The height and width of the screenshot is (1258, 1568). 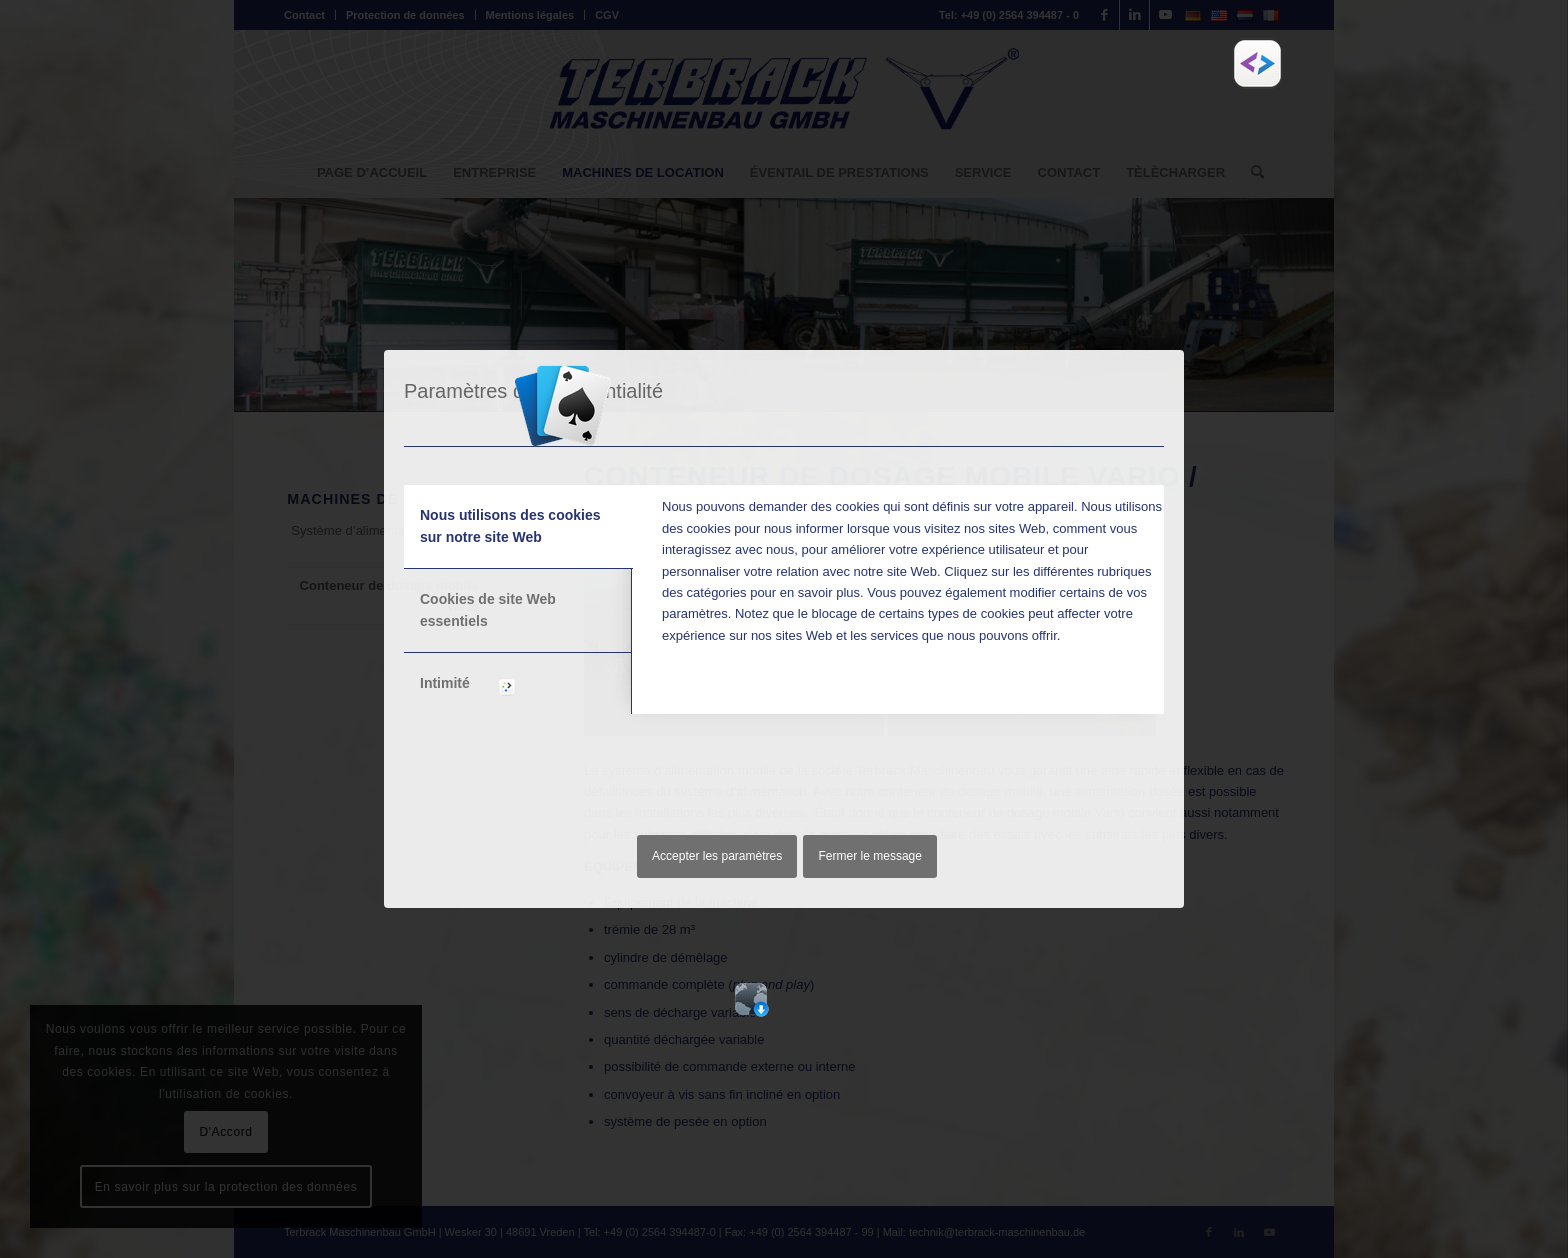 I want to click on open smartgit version control client, so click(x=1257, y=63).